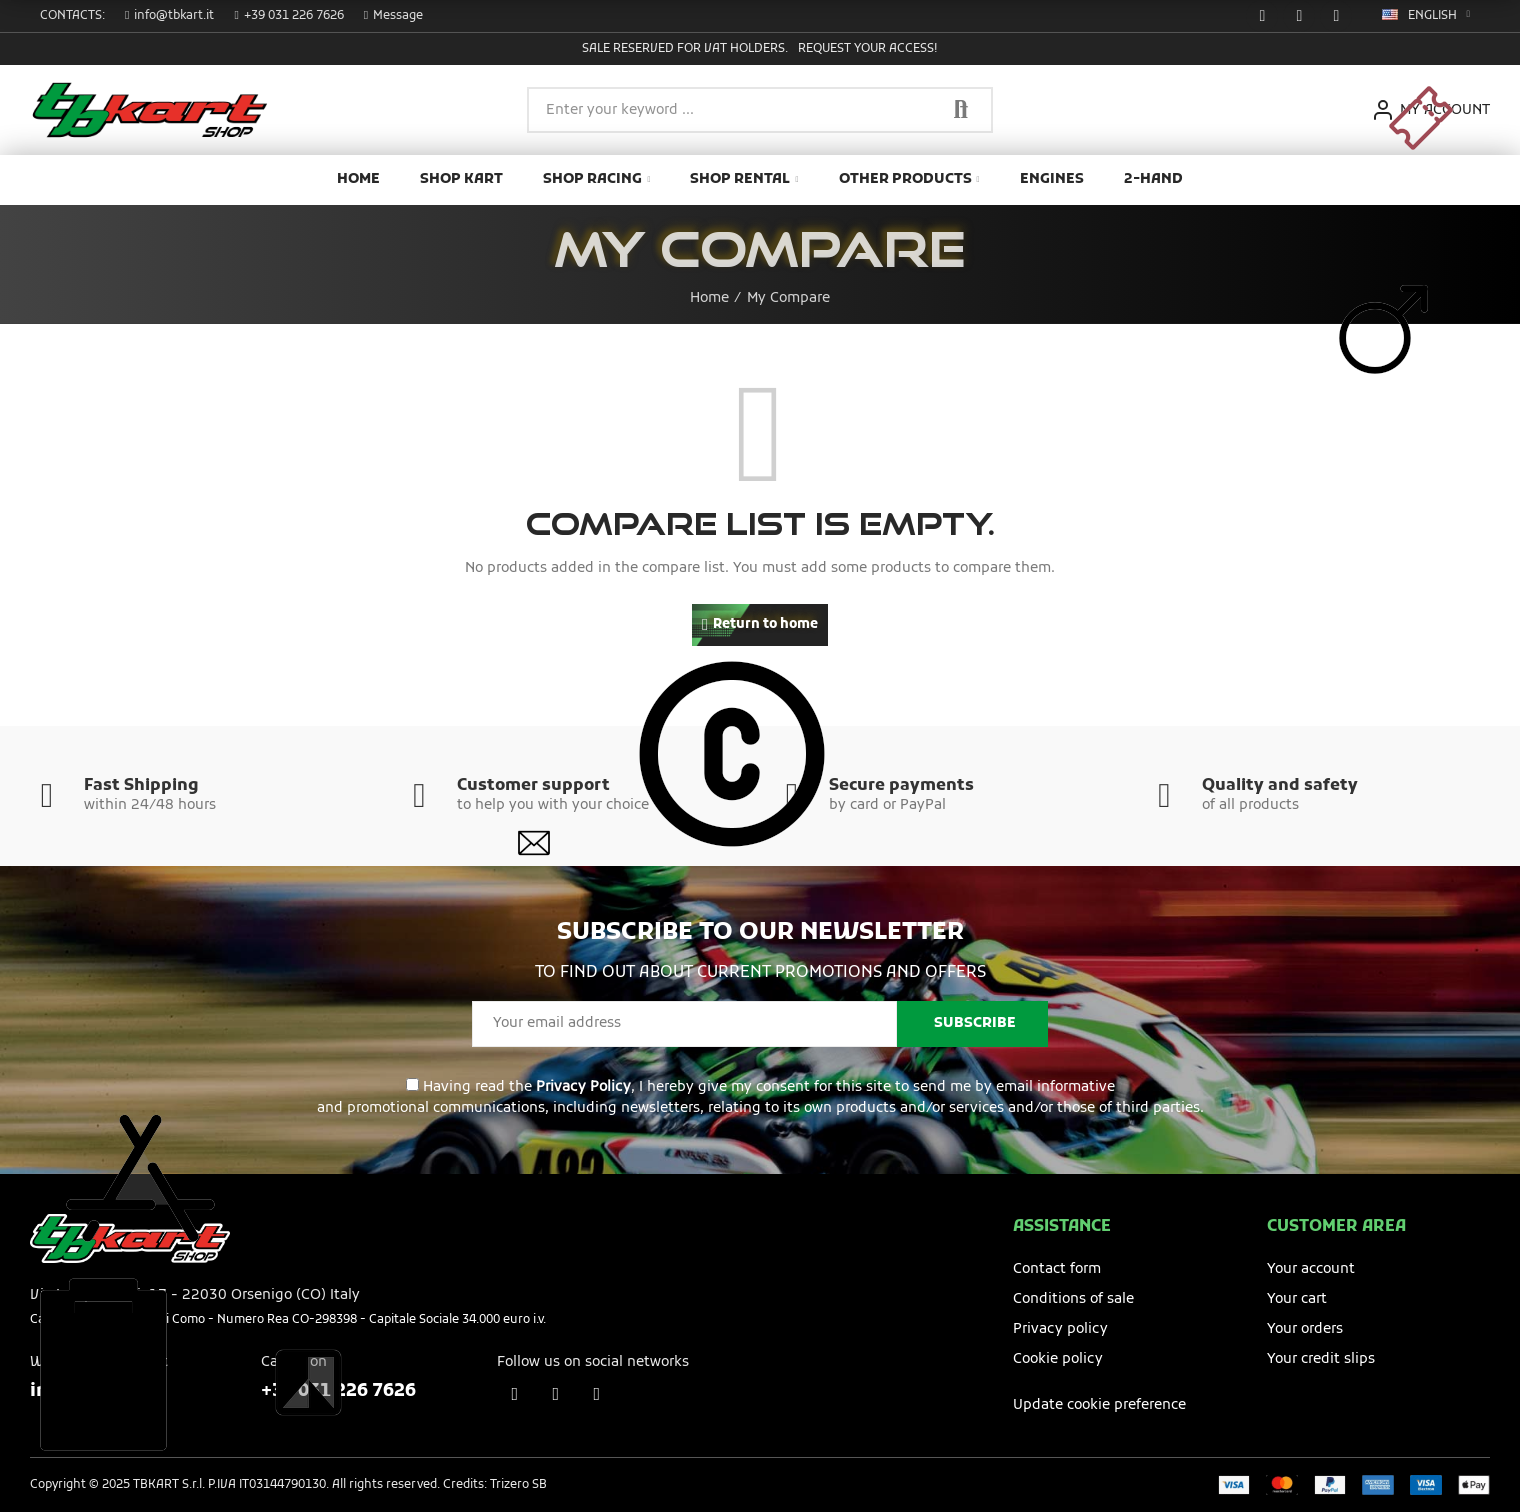 This screenshot has width=1520, height=1512. What do you see at coordinates (140, 1183) in the screenshot?
I see `open the app store` at bounding box center [140, 1183].